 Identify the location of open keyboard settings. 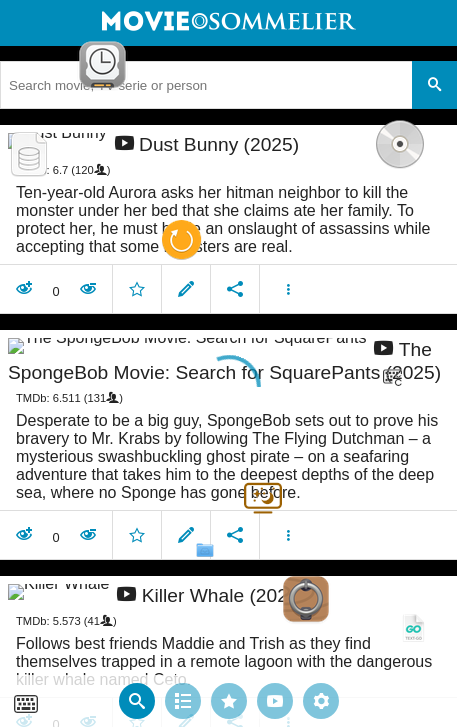
(26, 704).